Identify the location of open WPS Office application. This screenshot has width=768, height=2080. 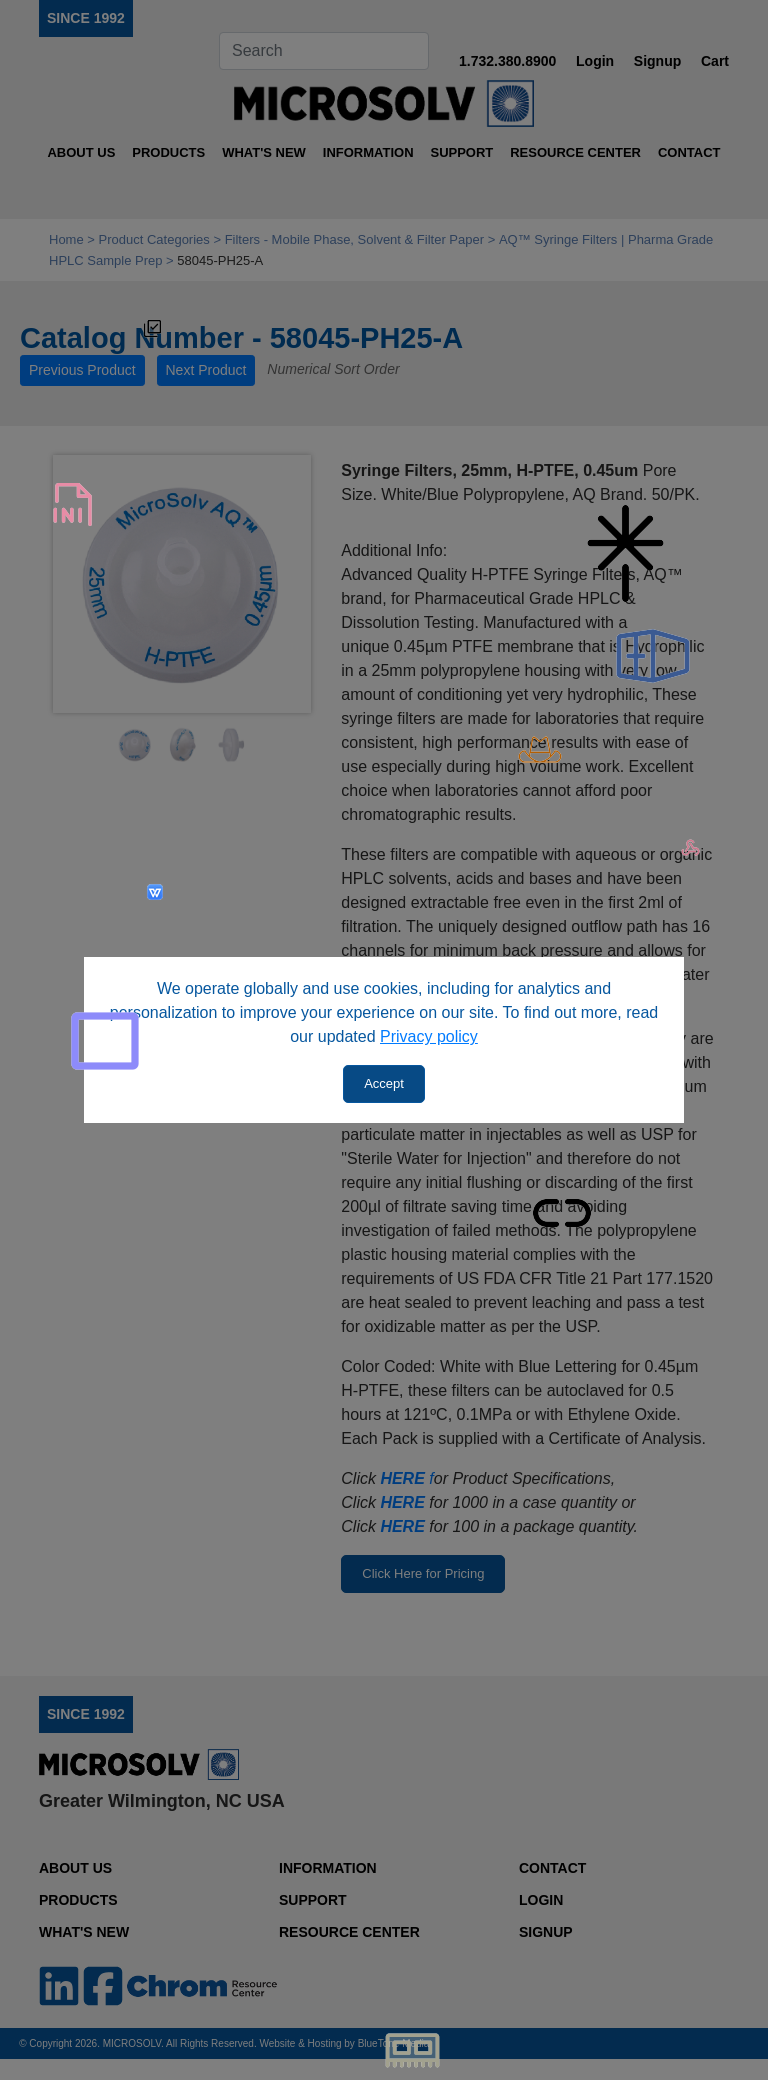
(155, 892).